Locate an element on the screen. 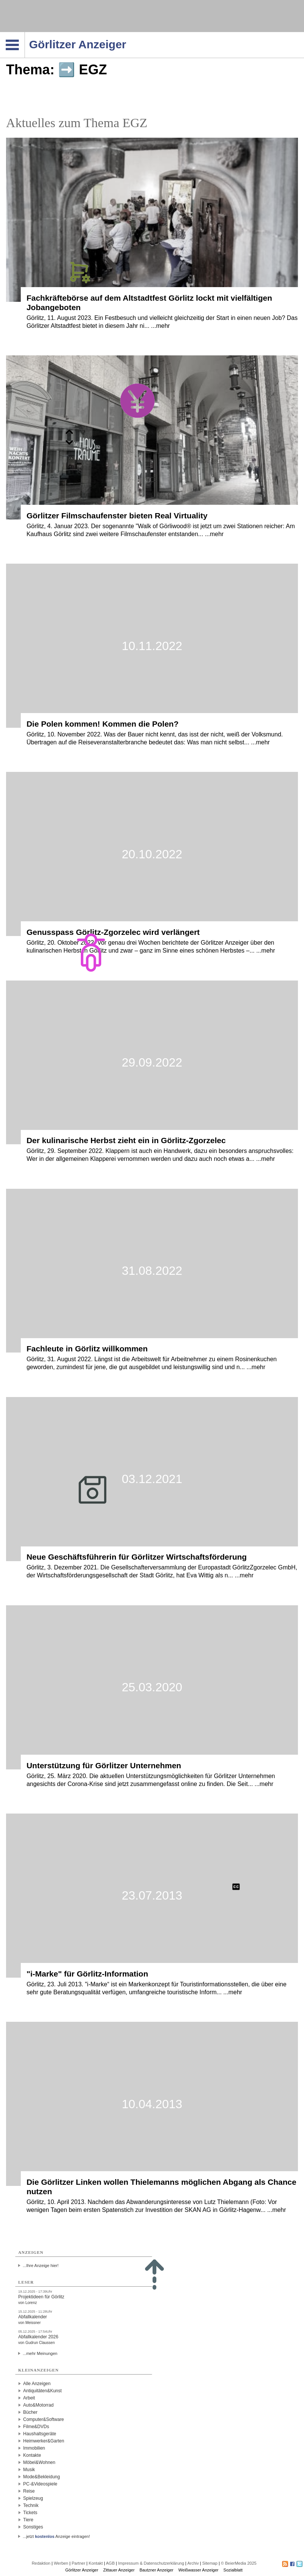 This screenshot has height=2576, width=304. toggle closed captions on video is located at coordinates (236, 1887).